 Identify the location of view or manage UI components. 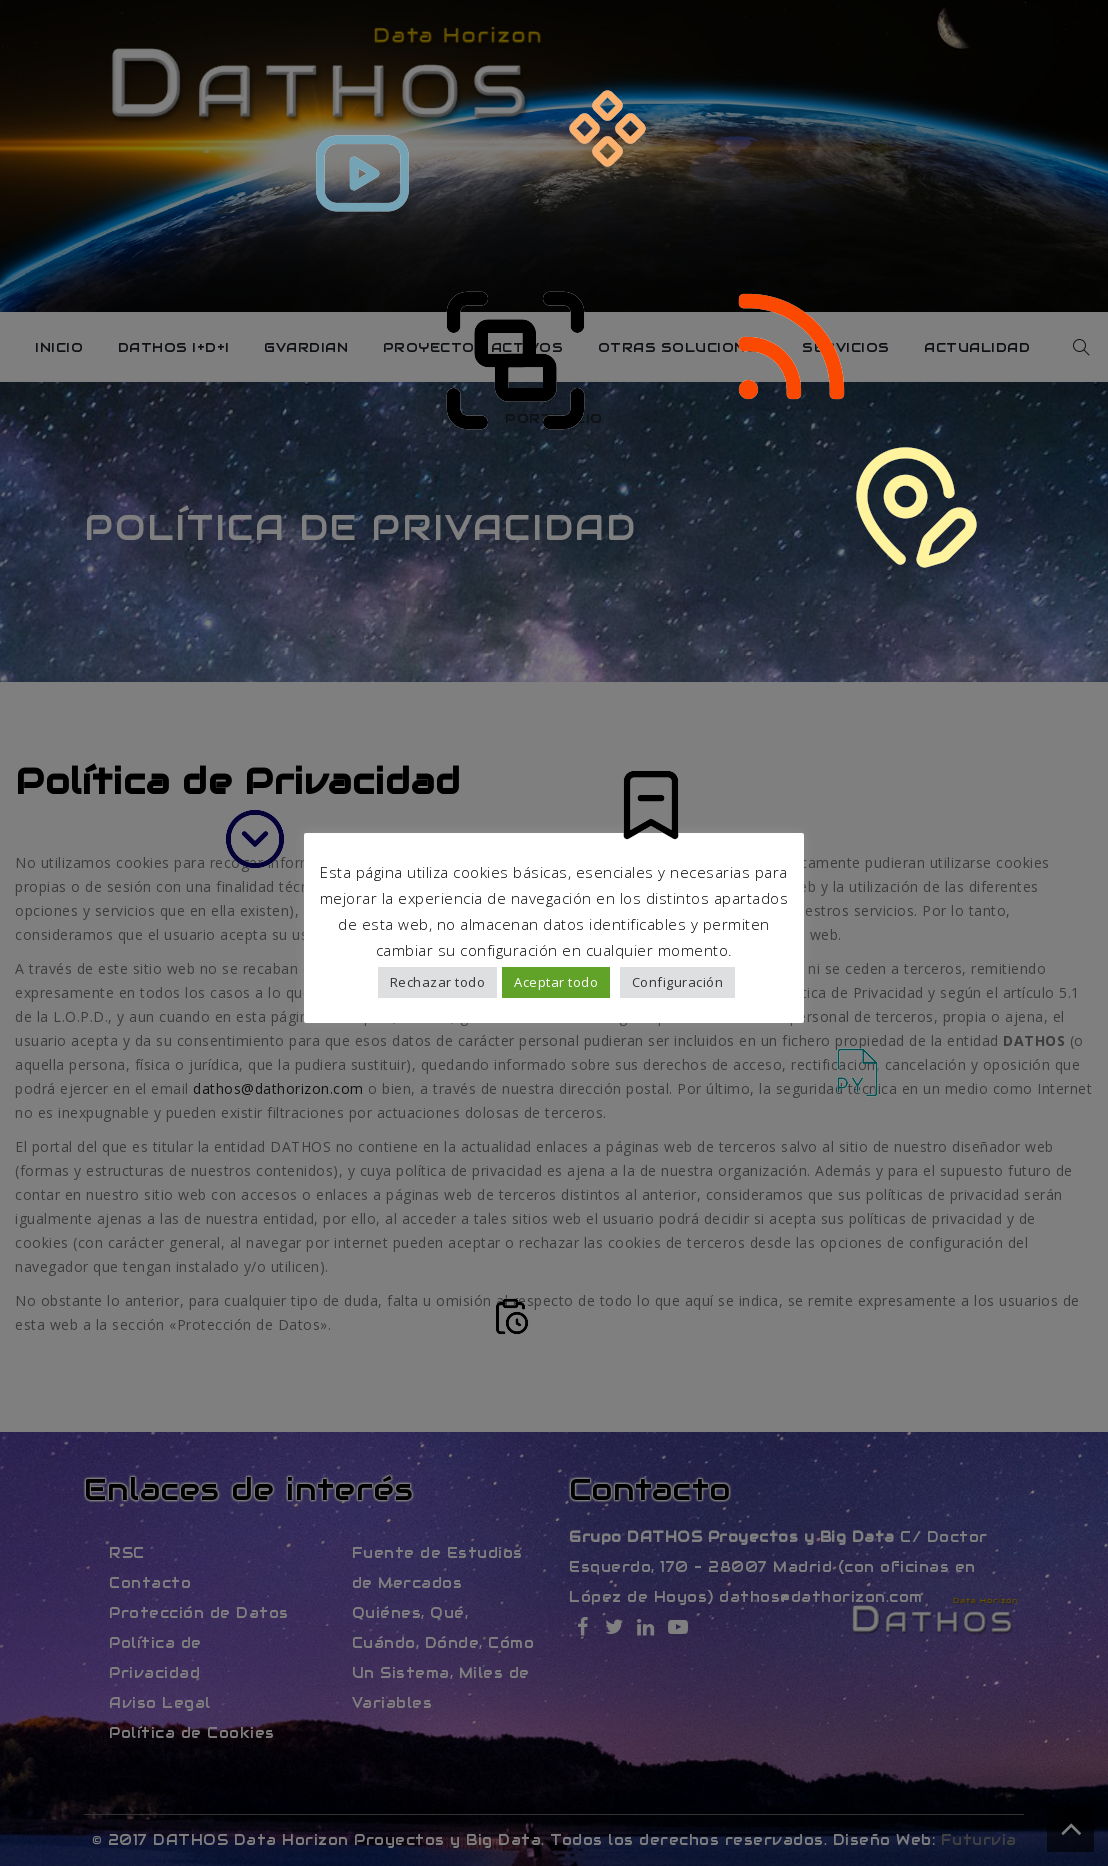
(607, 128).